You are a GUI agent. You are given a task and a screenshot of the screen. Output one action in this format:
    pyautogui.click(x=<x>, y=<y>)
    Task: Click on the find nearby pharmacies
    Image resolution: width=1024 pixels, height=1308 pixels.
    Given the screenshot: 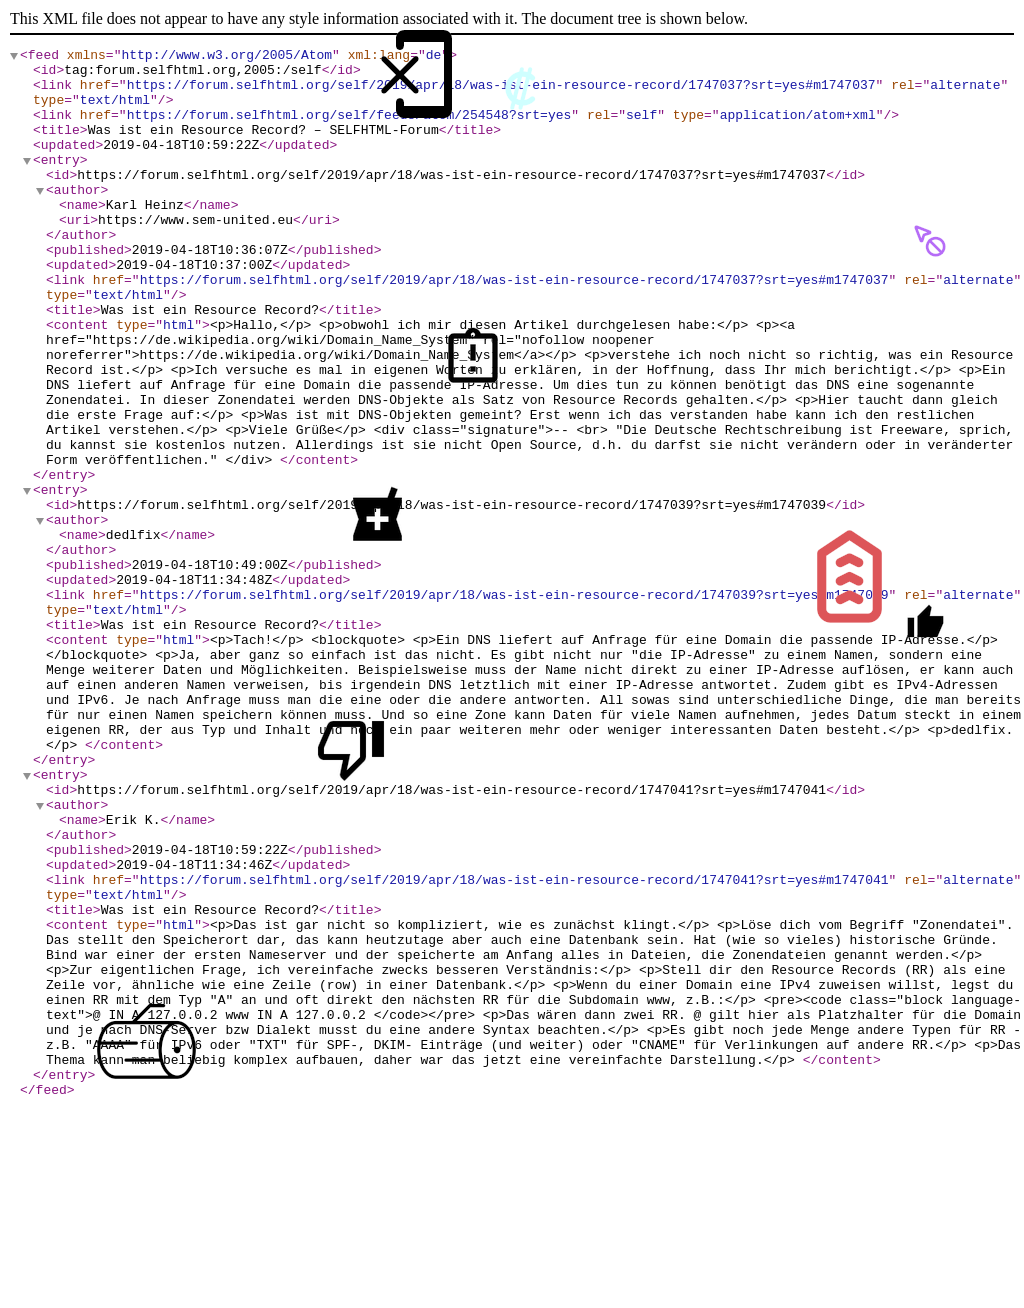 What is the action you would take?
    pyautogui.click(x=377, y=516)
    